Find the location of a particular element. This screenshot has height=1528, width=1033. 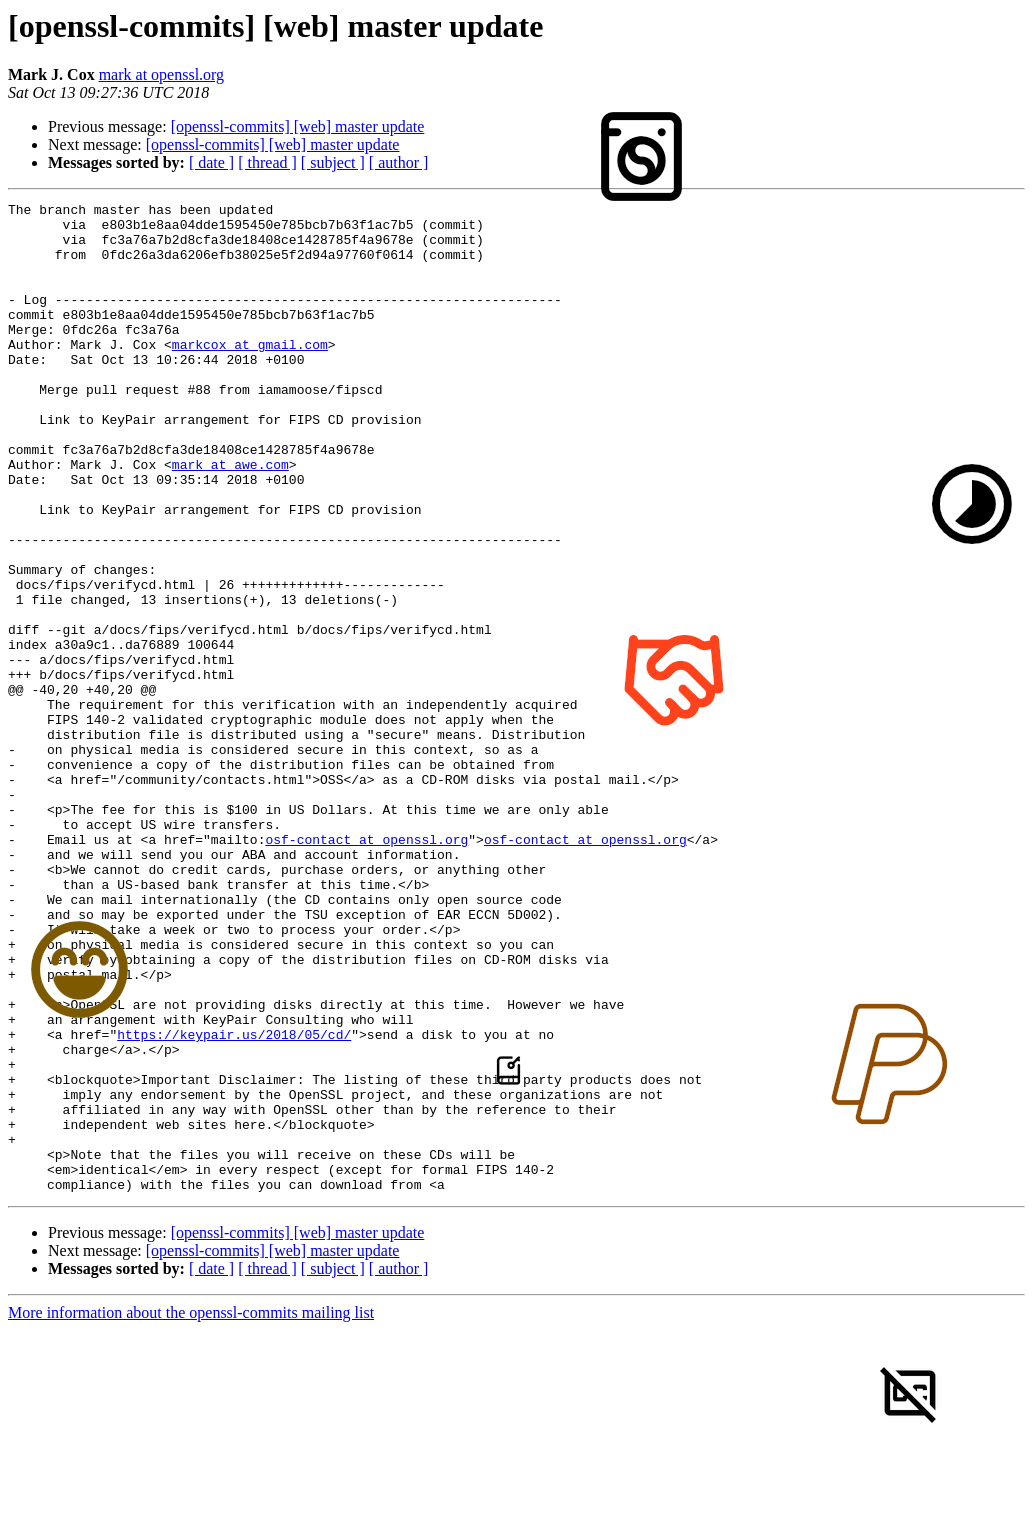

add a laughing emoji reaction is located at coordinates (79, 969).